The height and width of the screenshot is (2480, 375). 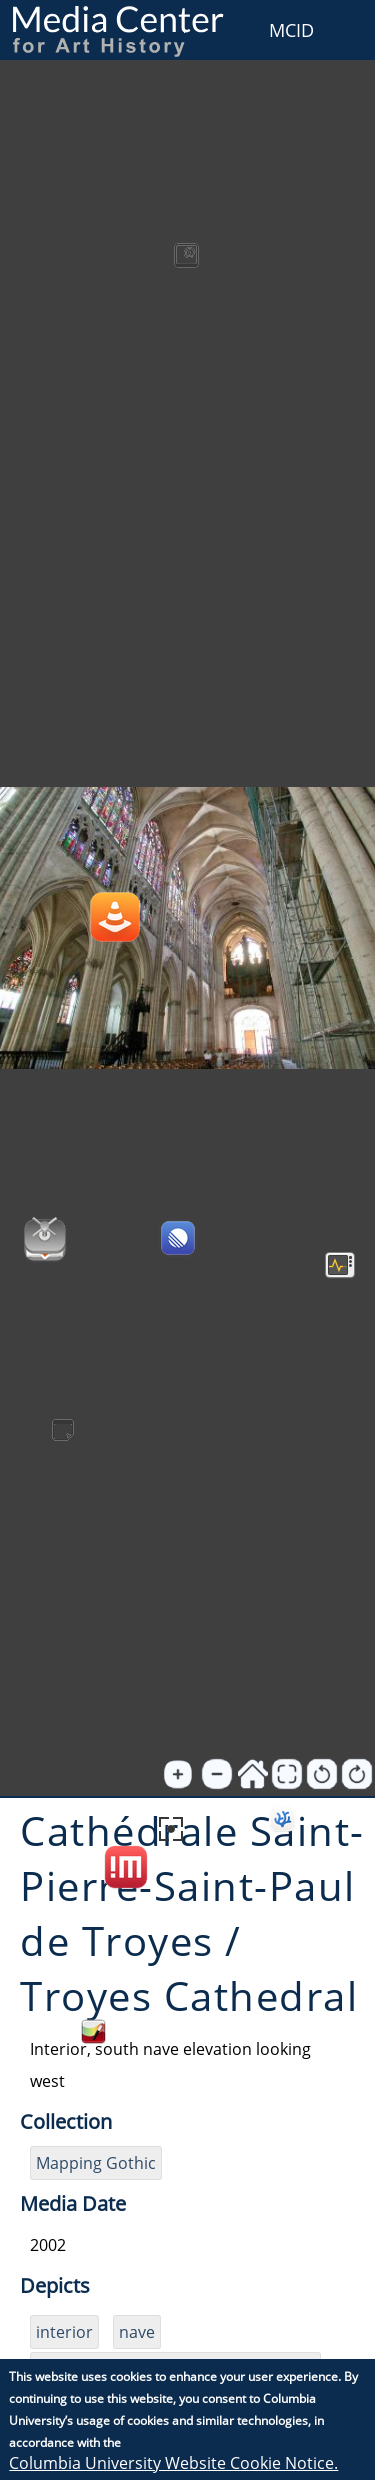 I want to click on access keyboard and input settings, so click(x=186, y=255).